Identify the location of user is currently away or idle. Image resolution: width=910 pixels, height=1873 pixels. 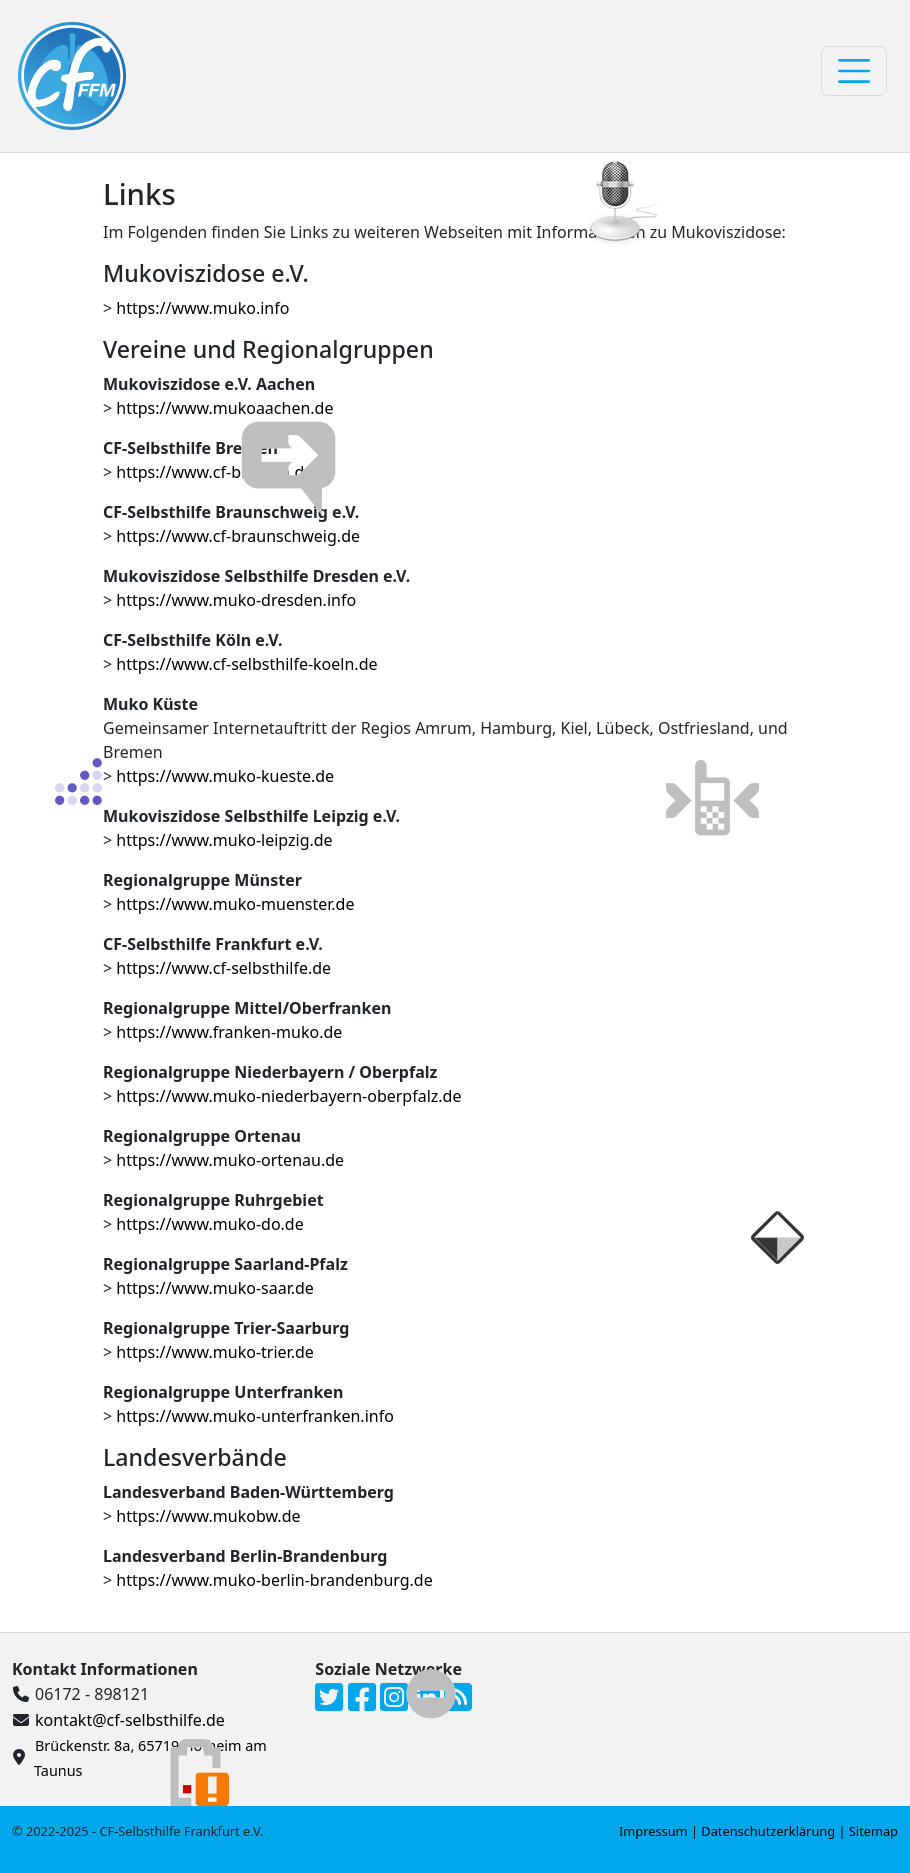
(288, 468).